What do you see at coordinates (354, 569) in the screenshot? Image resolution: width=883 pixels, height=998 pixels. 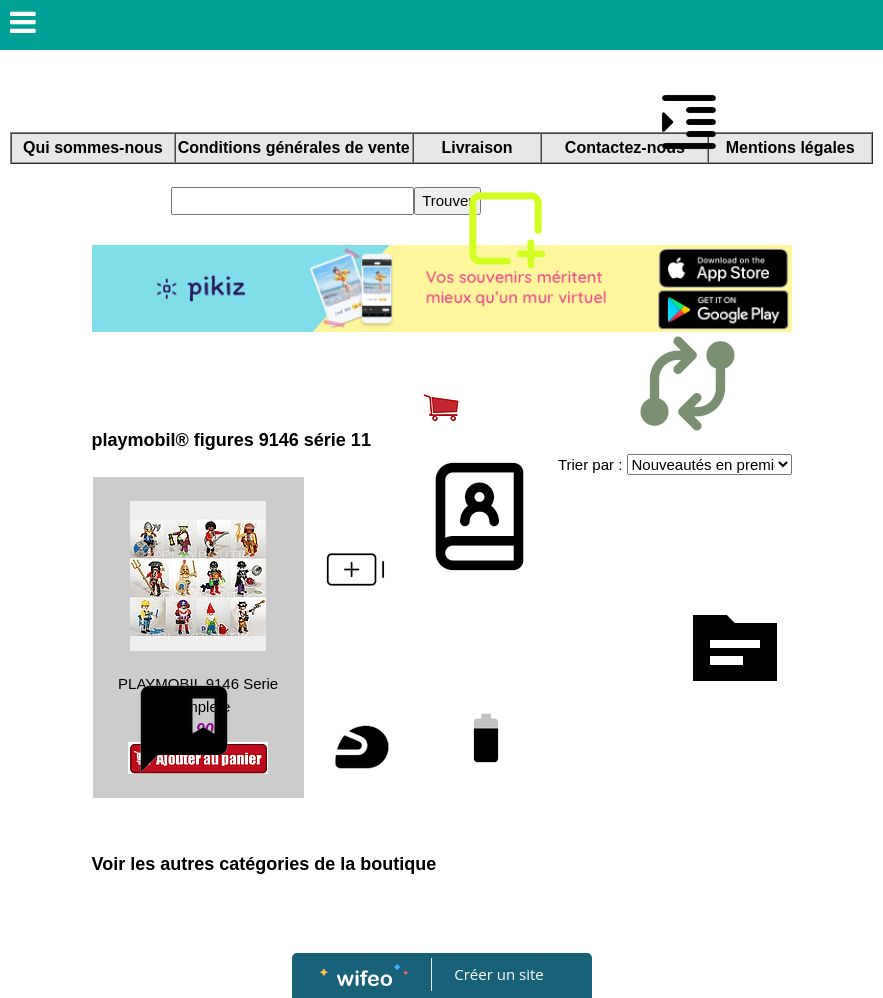 I see `add or extend battery life` at bounding box center [354, 569].